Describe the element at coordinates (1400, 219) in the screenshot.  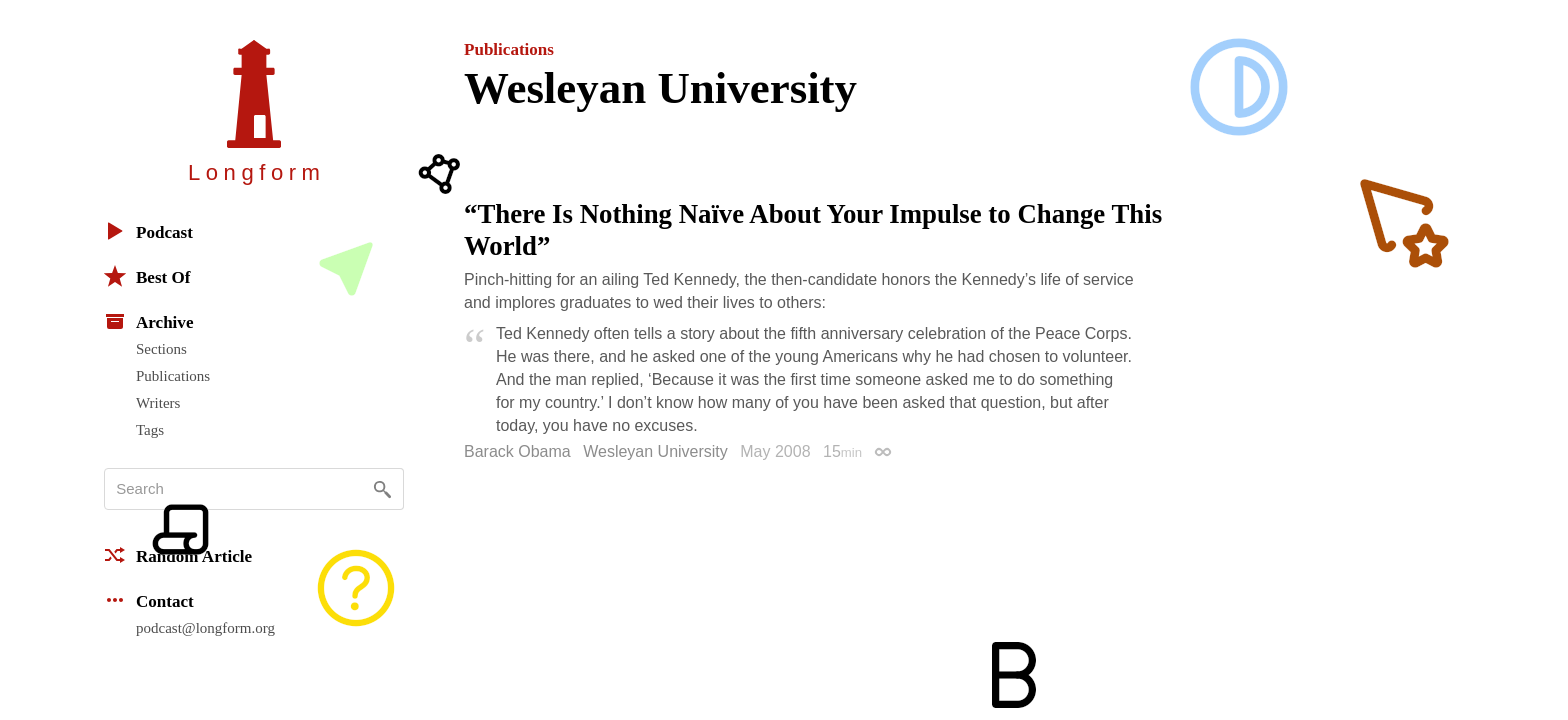
I see `add cursor action to favorites` at that location.